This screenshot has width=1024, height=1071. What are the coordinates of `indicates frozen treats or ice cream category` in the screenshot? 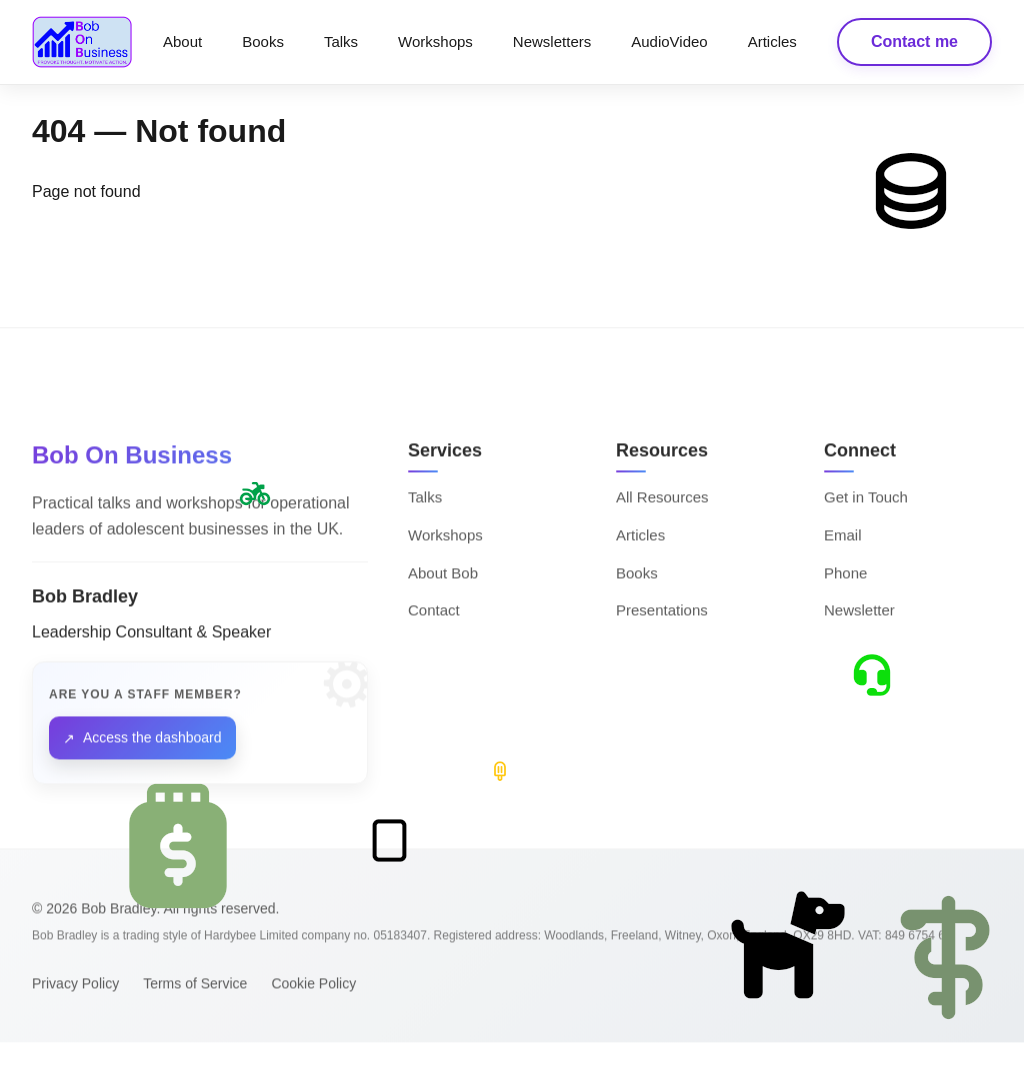 It's located at (500, 771).